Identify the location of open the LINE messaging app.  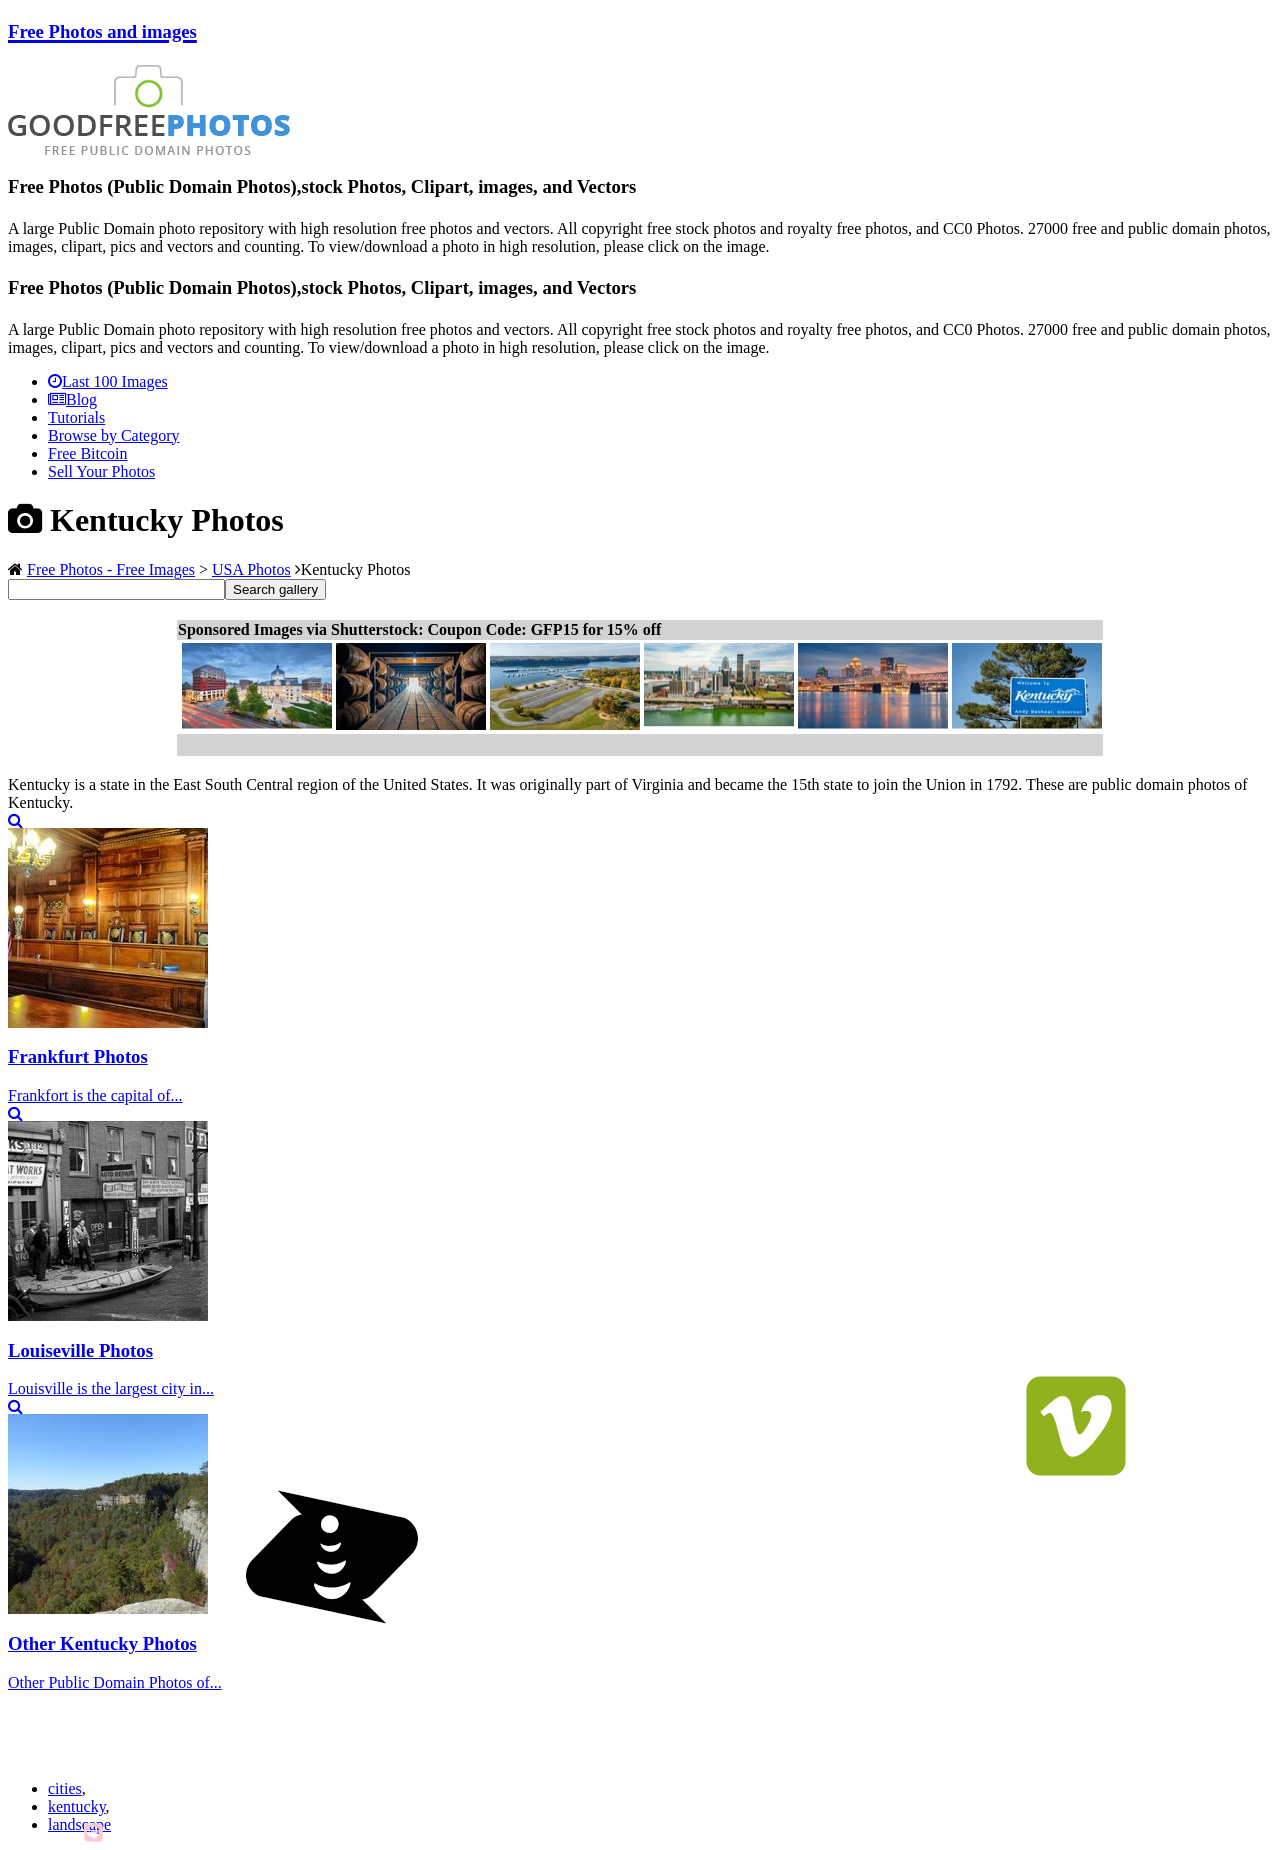
(93, 1832).